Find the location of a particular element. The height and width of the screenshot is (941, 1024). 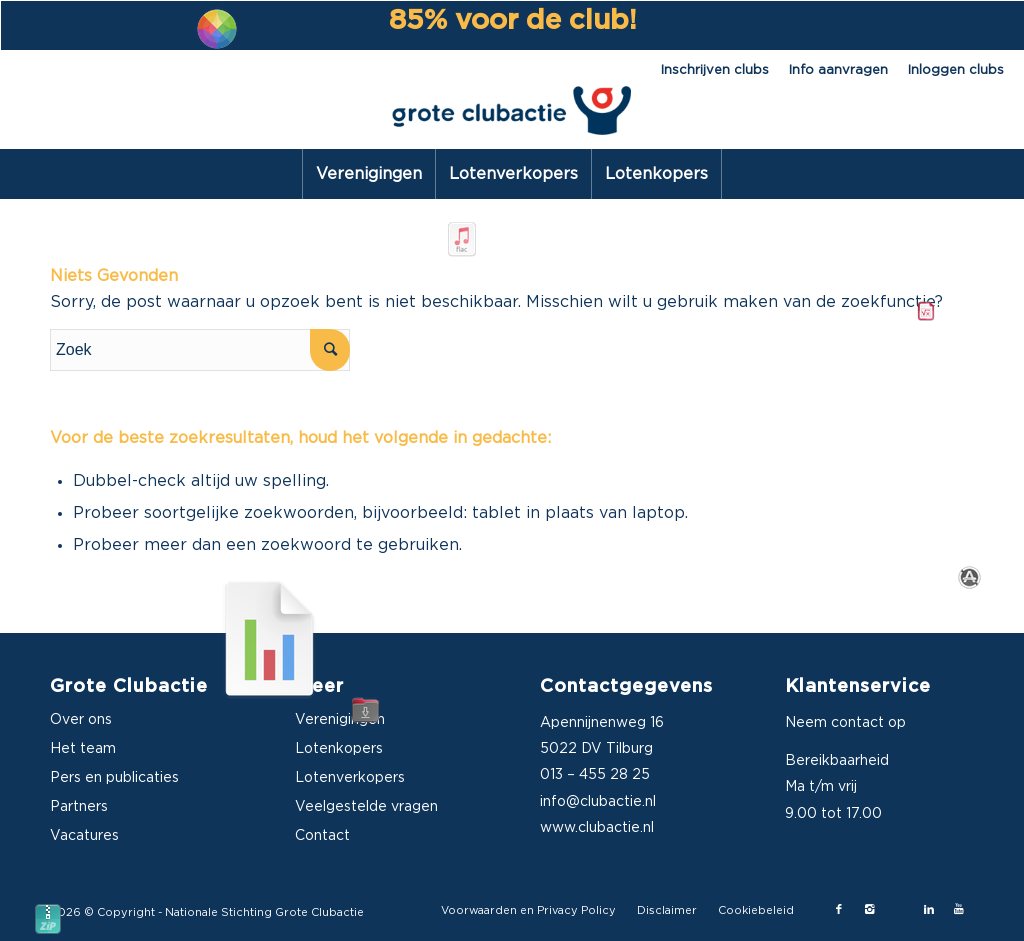

open a compressed zip archive is located at coordinates (48, 919).